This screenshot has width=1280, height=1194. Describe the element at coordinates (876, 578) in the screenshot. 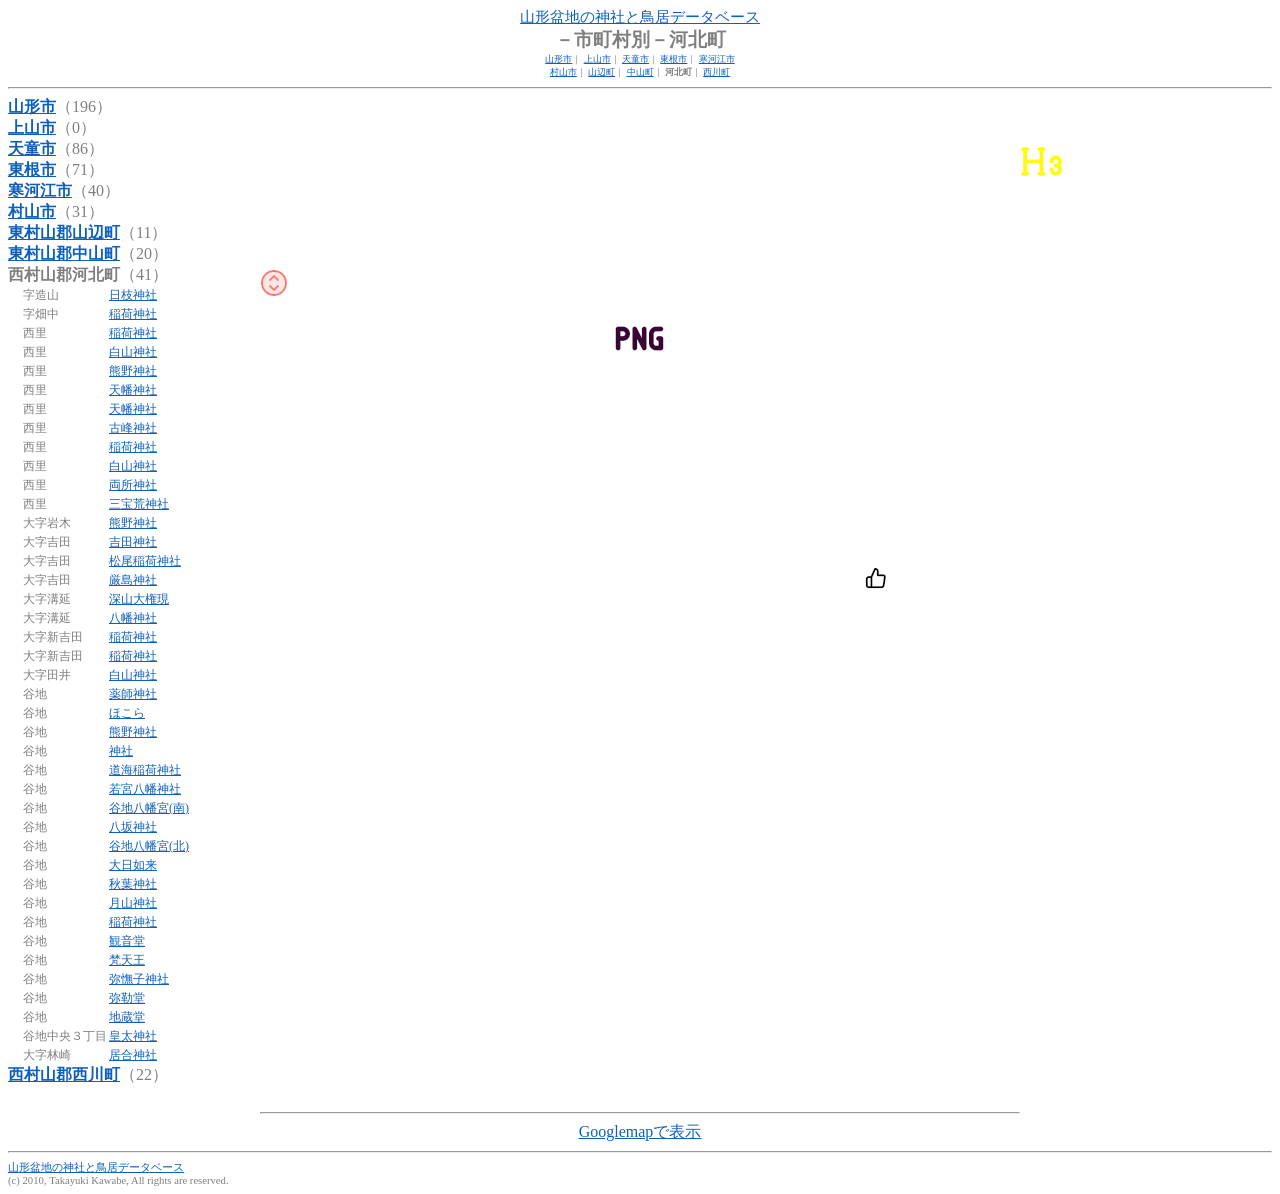

I see `like or upvote content` at that location.